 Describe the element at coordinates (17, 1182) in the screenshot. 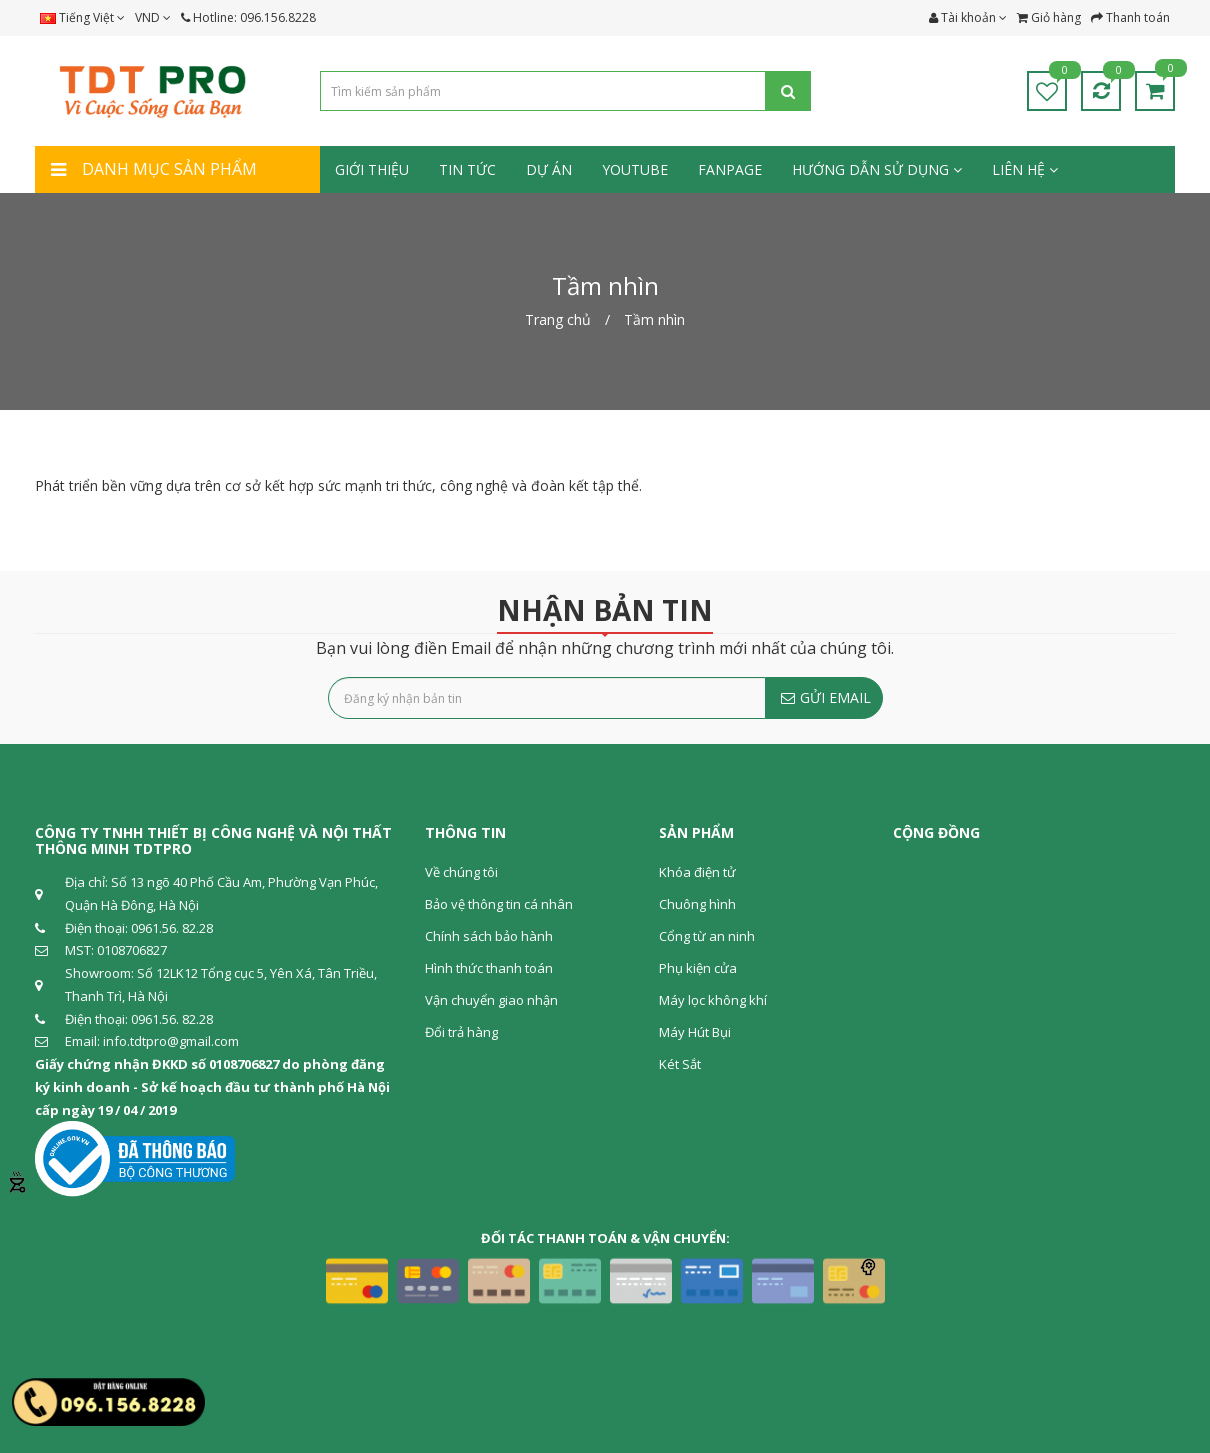

I see `access outdoor cooking or grilling recipes` at that location.